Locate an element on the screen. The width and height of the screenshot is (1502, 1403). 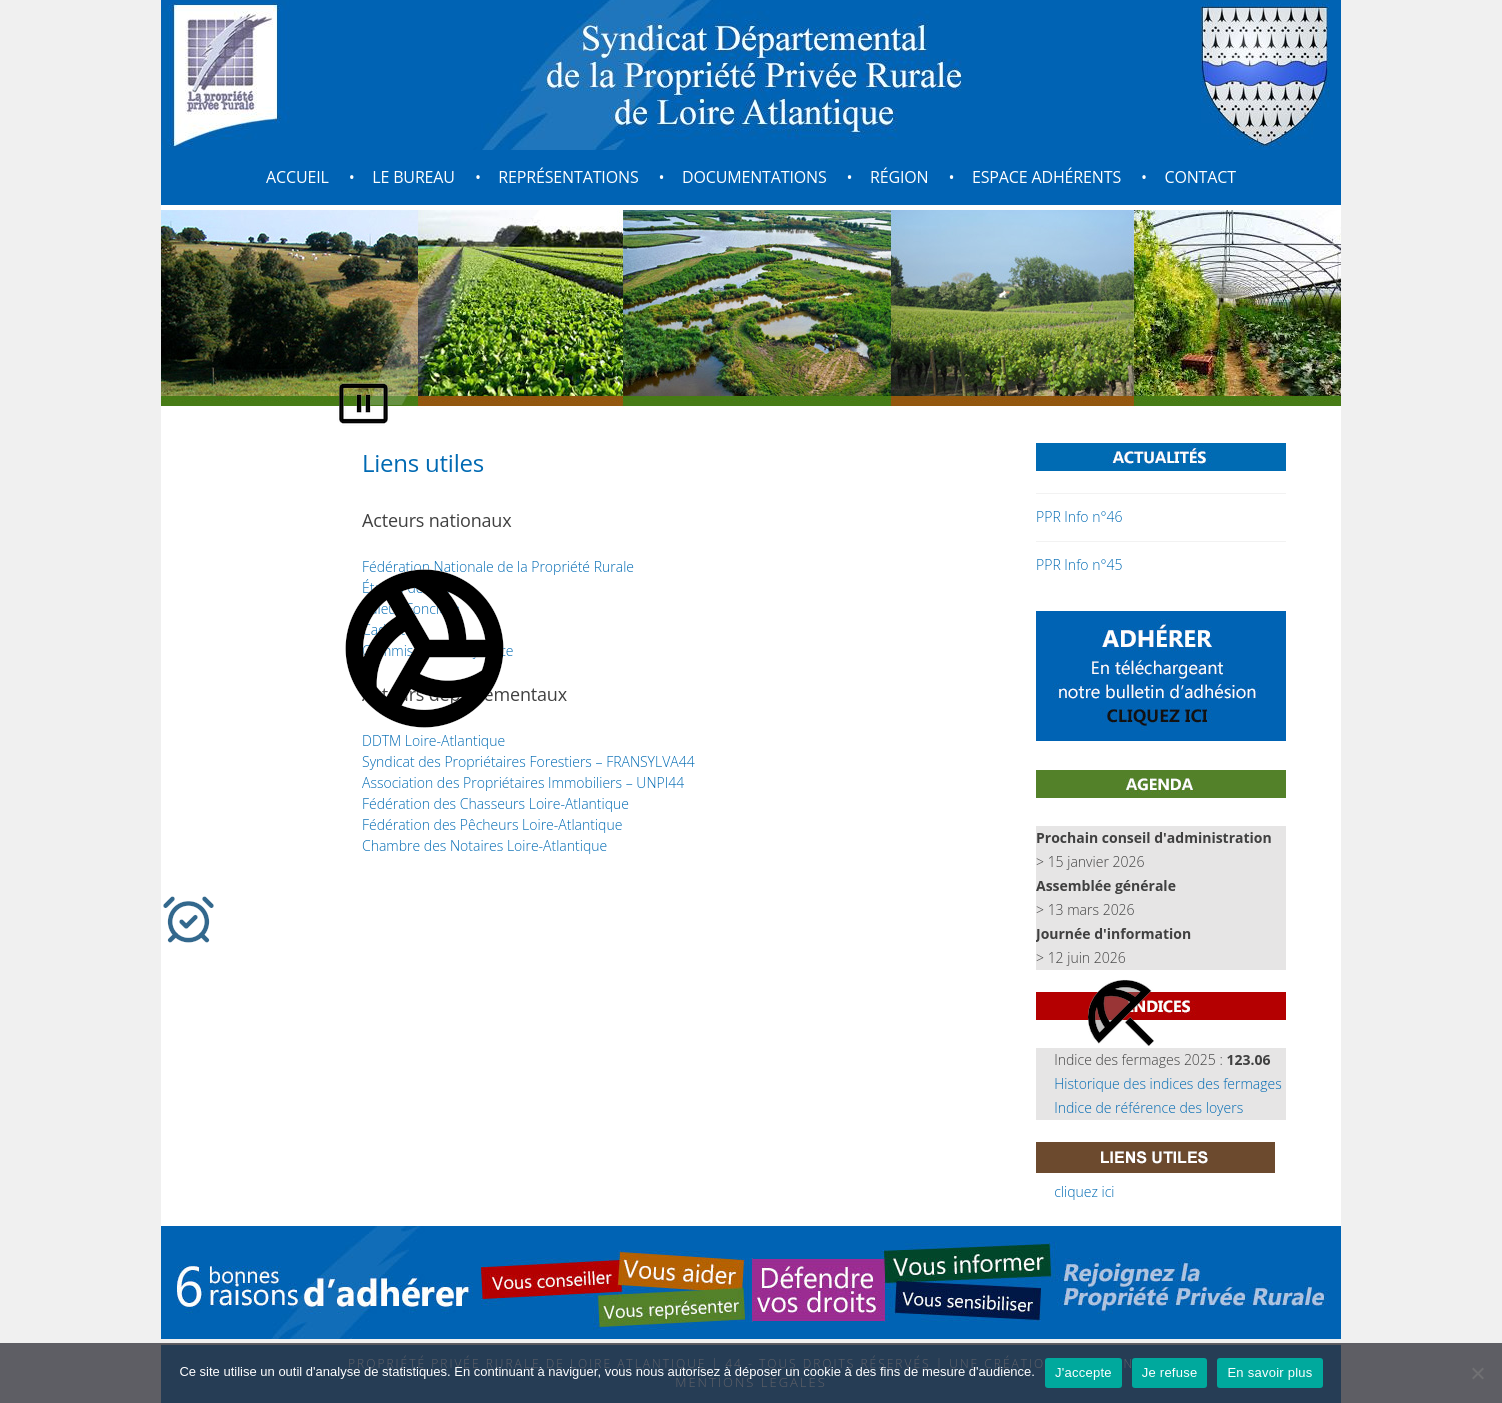
alarm set successfully is located at coordinates (188, 919).